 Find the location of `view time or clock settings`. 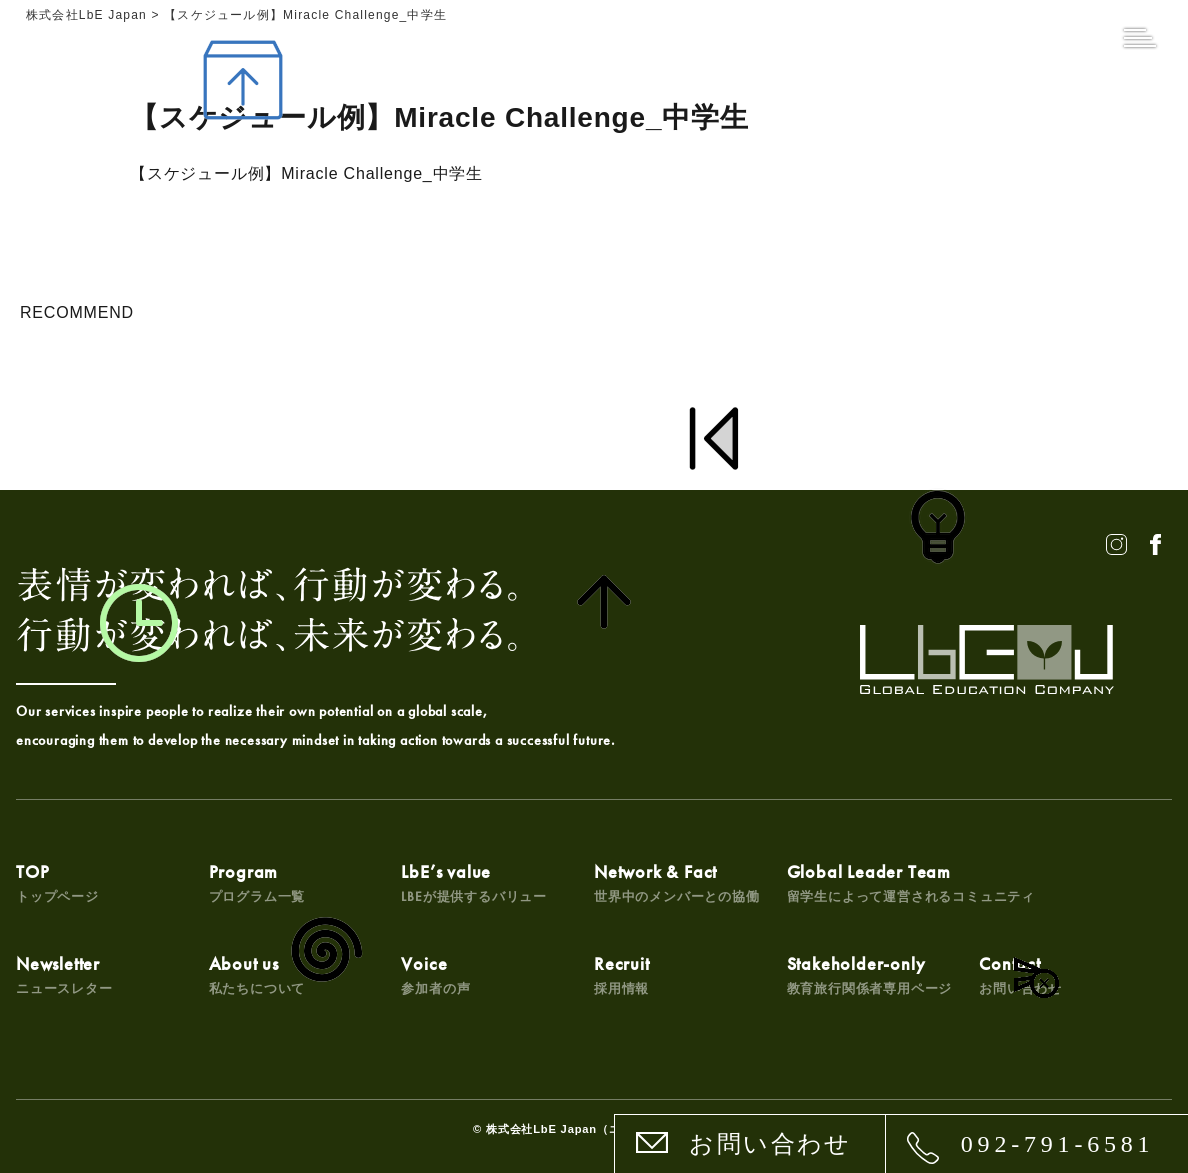

view time or clock settings is located at coordinates (139, 623).